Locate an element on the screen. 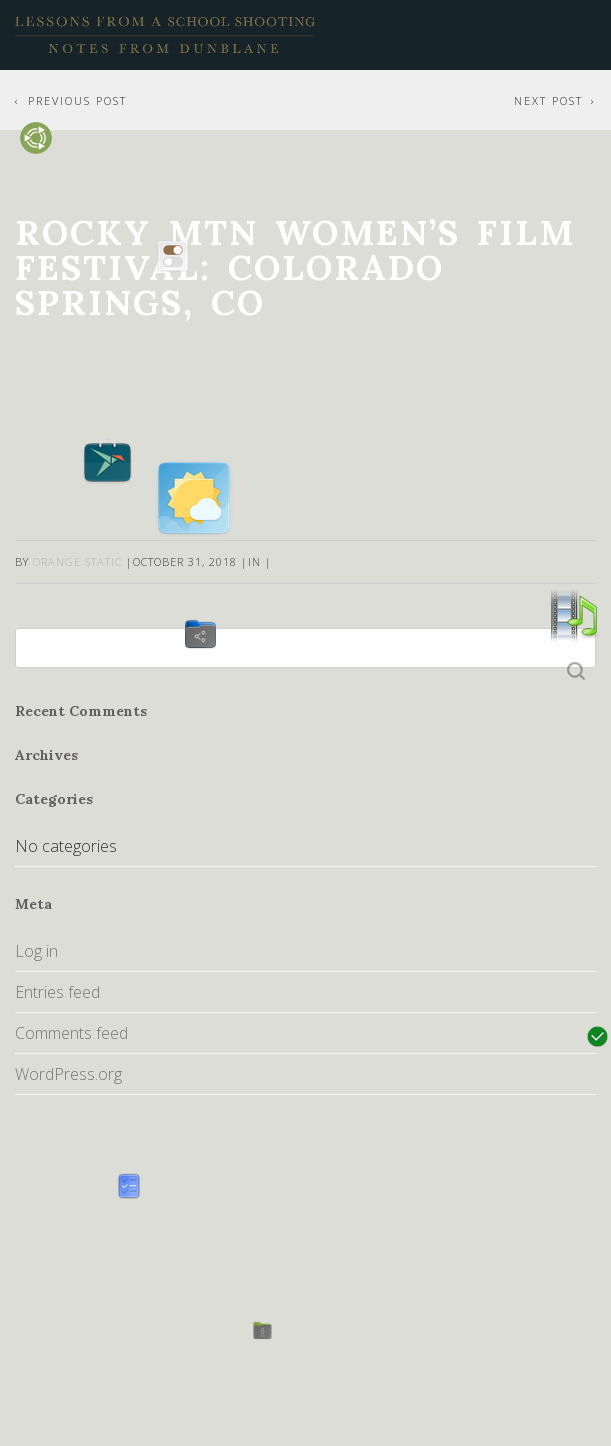  open your downloads folder is located at coordinates (262, 1330).